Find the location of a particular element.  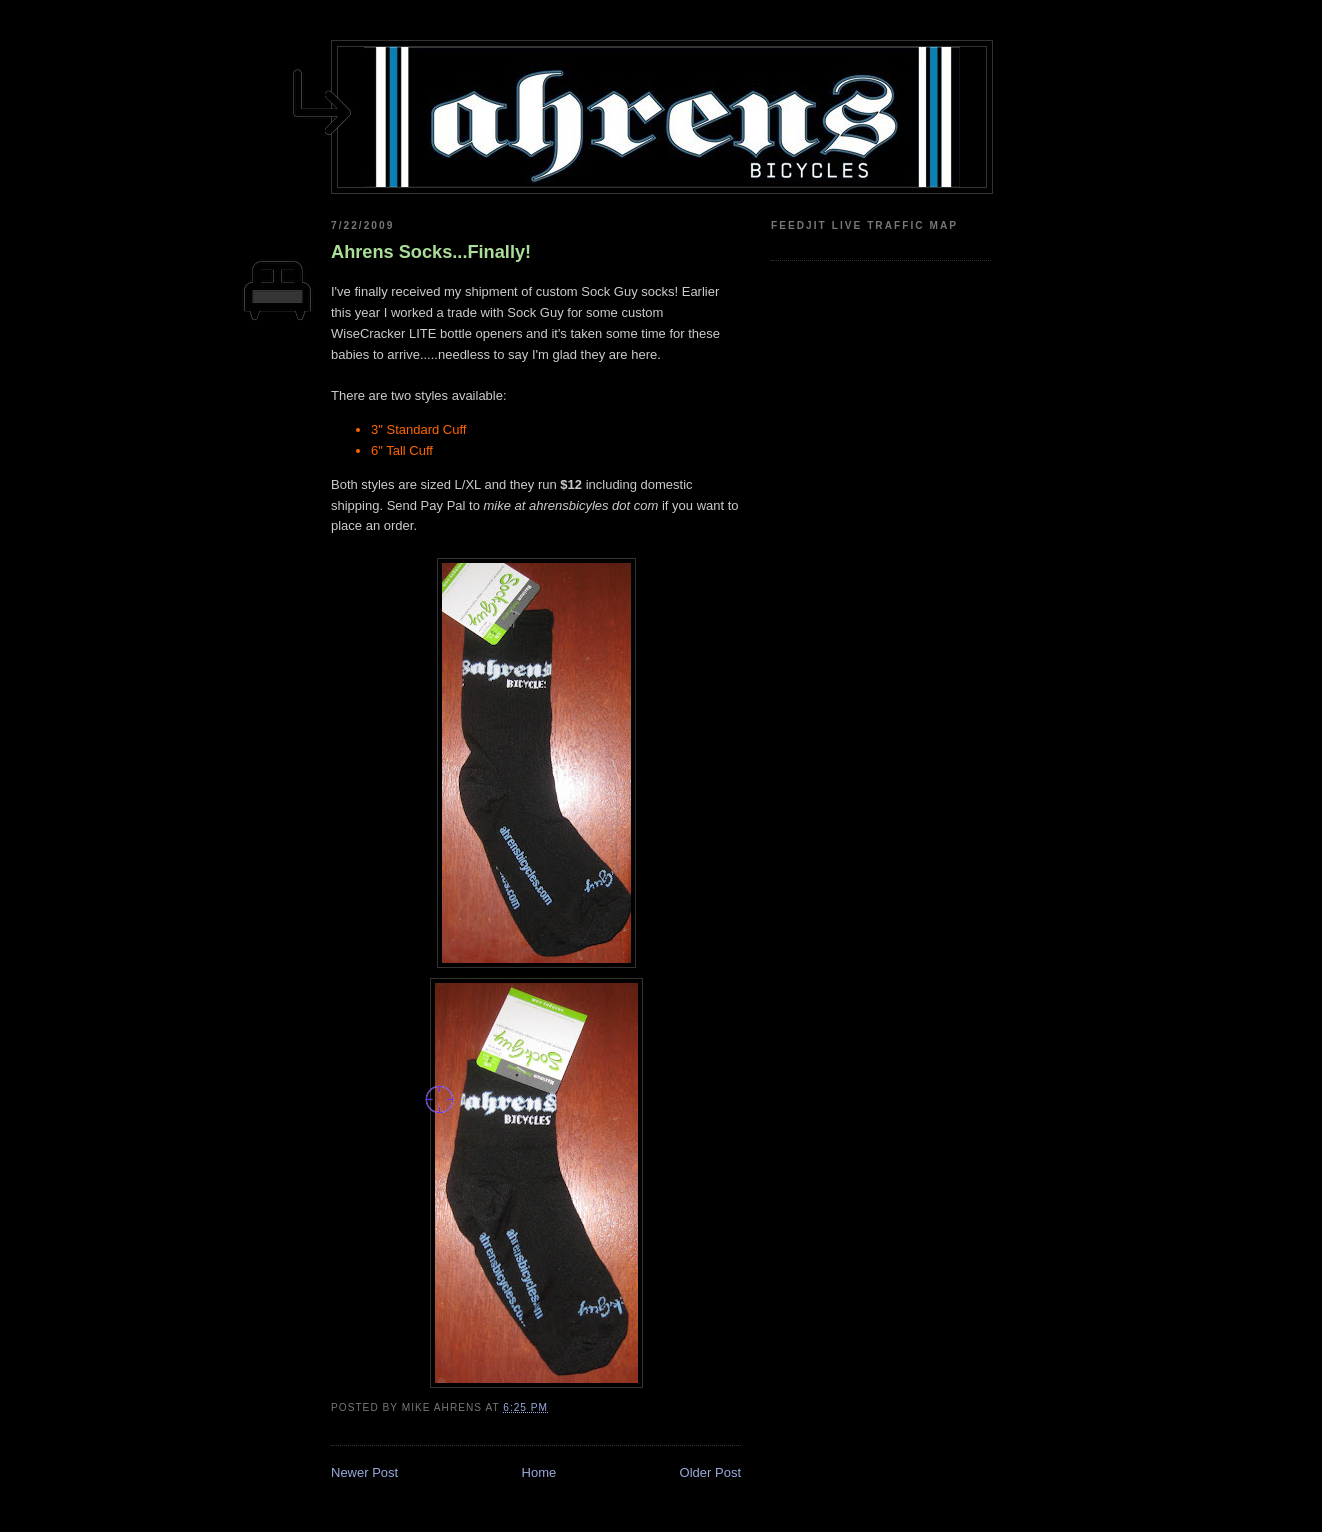

center map on current location is located at coordinates (439, 1099).